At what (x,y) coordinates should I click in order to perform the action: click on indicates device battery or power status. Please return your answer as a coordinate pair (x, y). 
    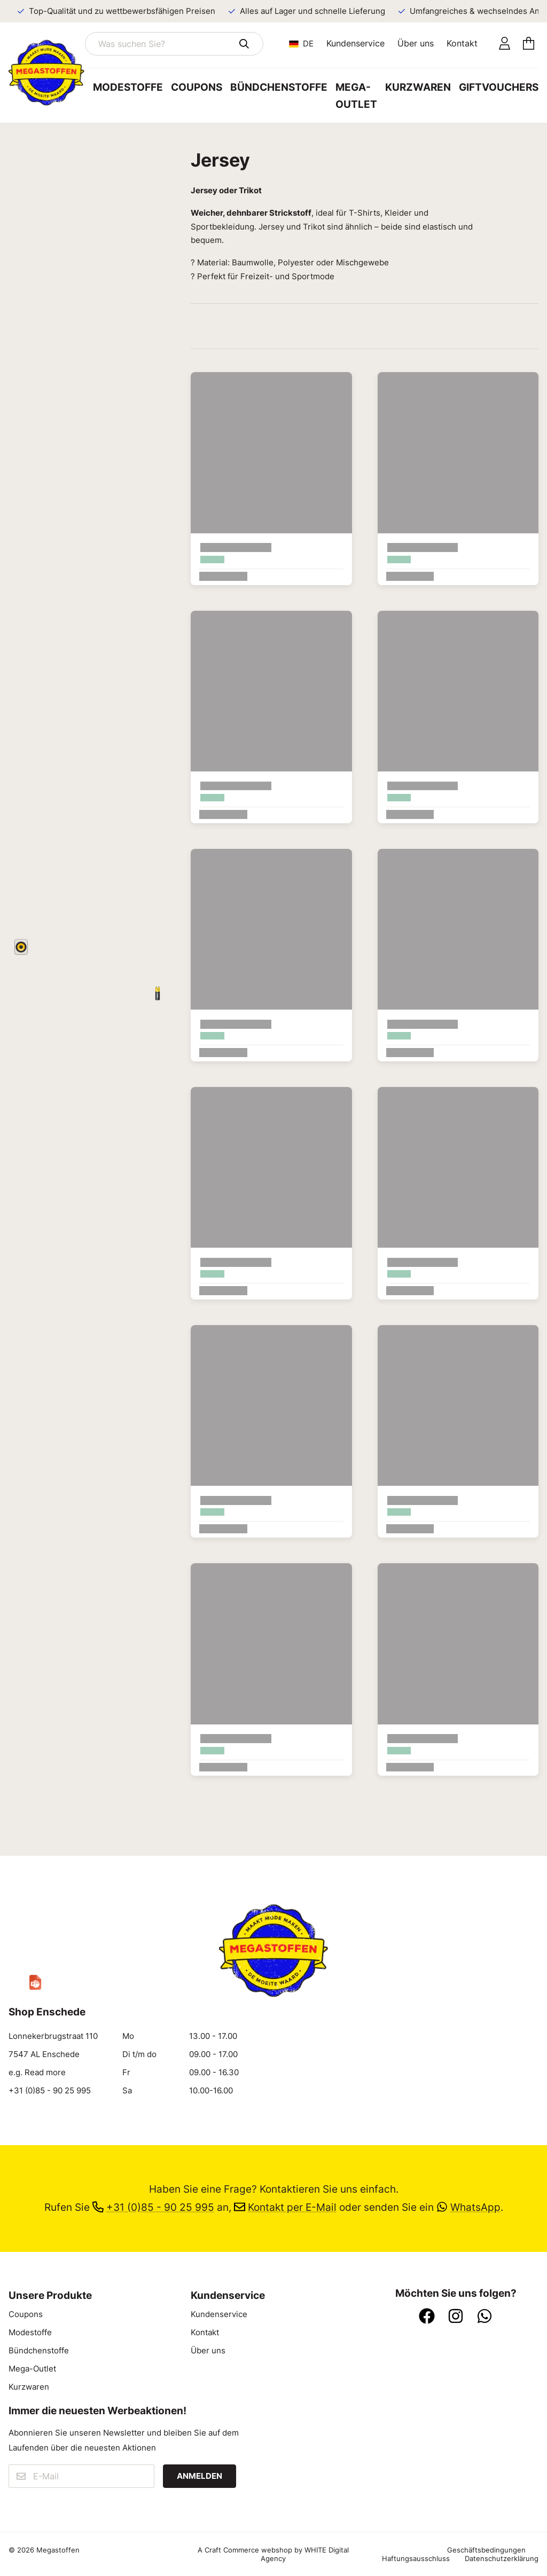
    Looking at the image, I should click on (158, 994).